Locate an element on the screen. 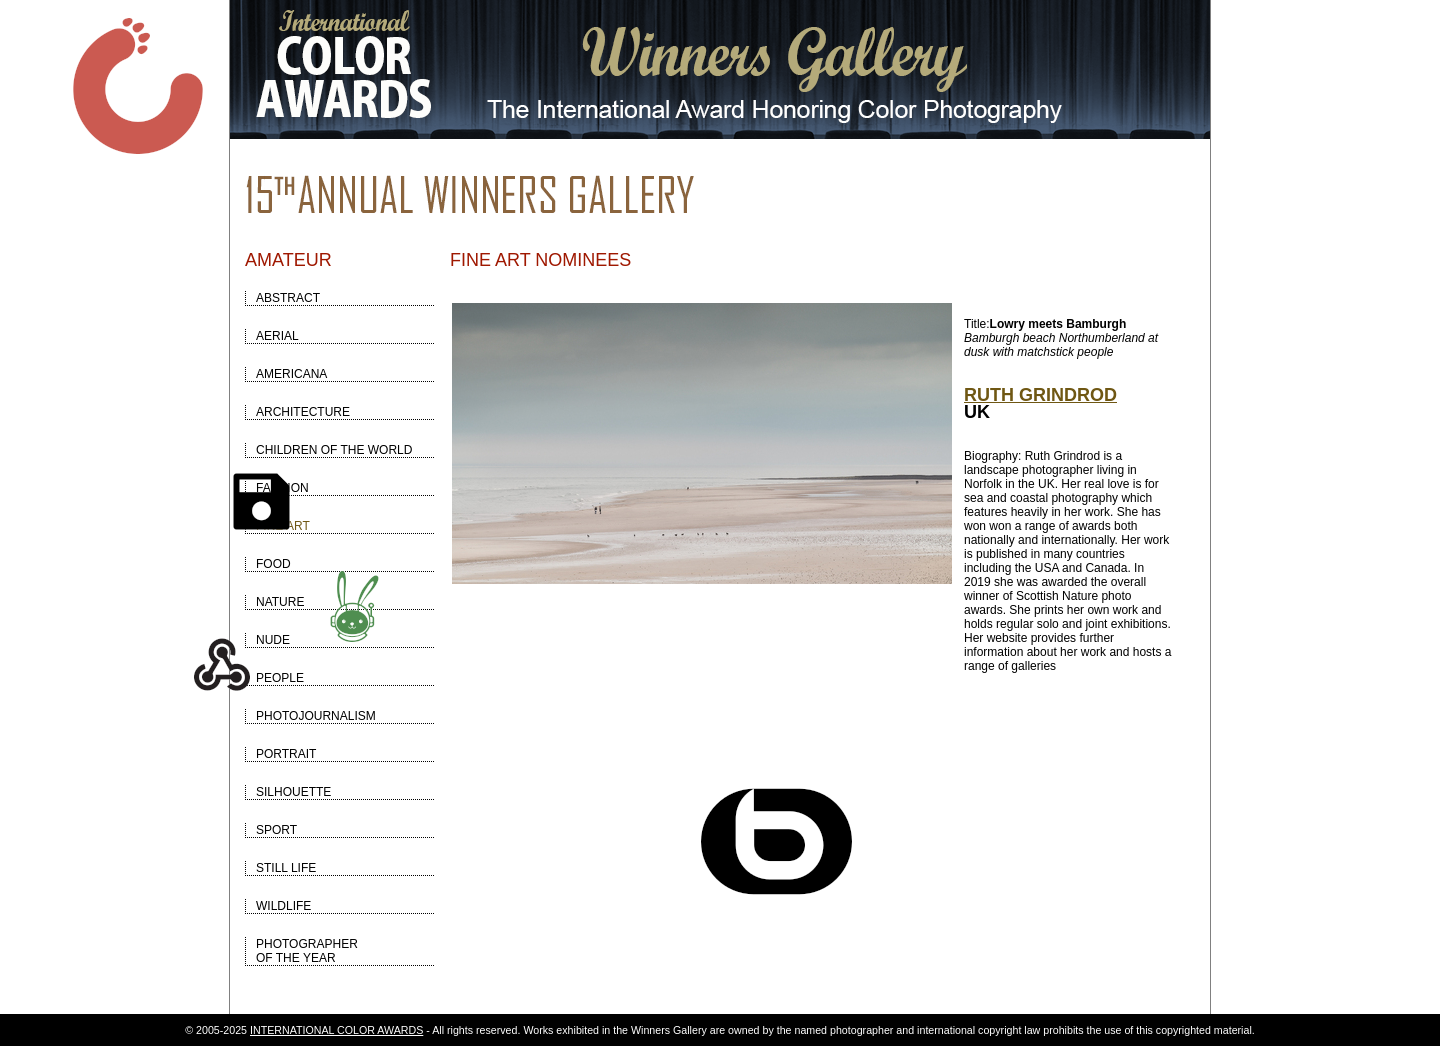 This screenshot has width=1440, height=1056. save current file or document is located at coordinates (261, 501).